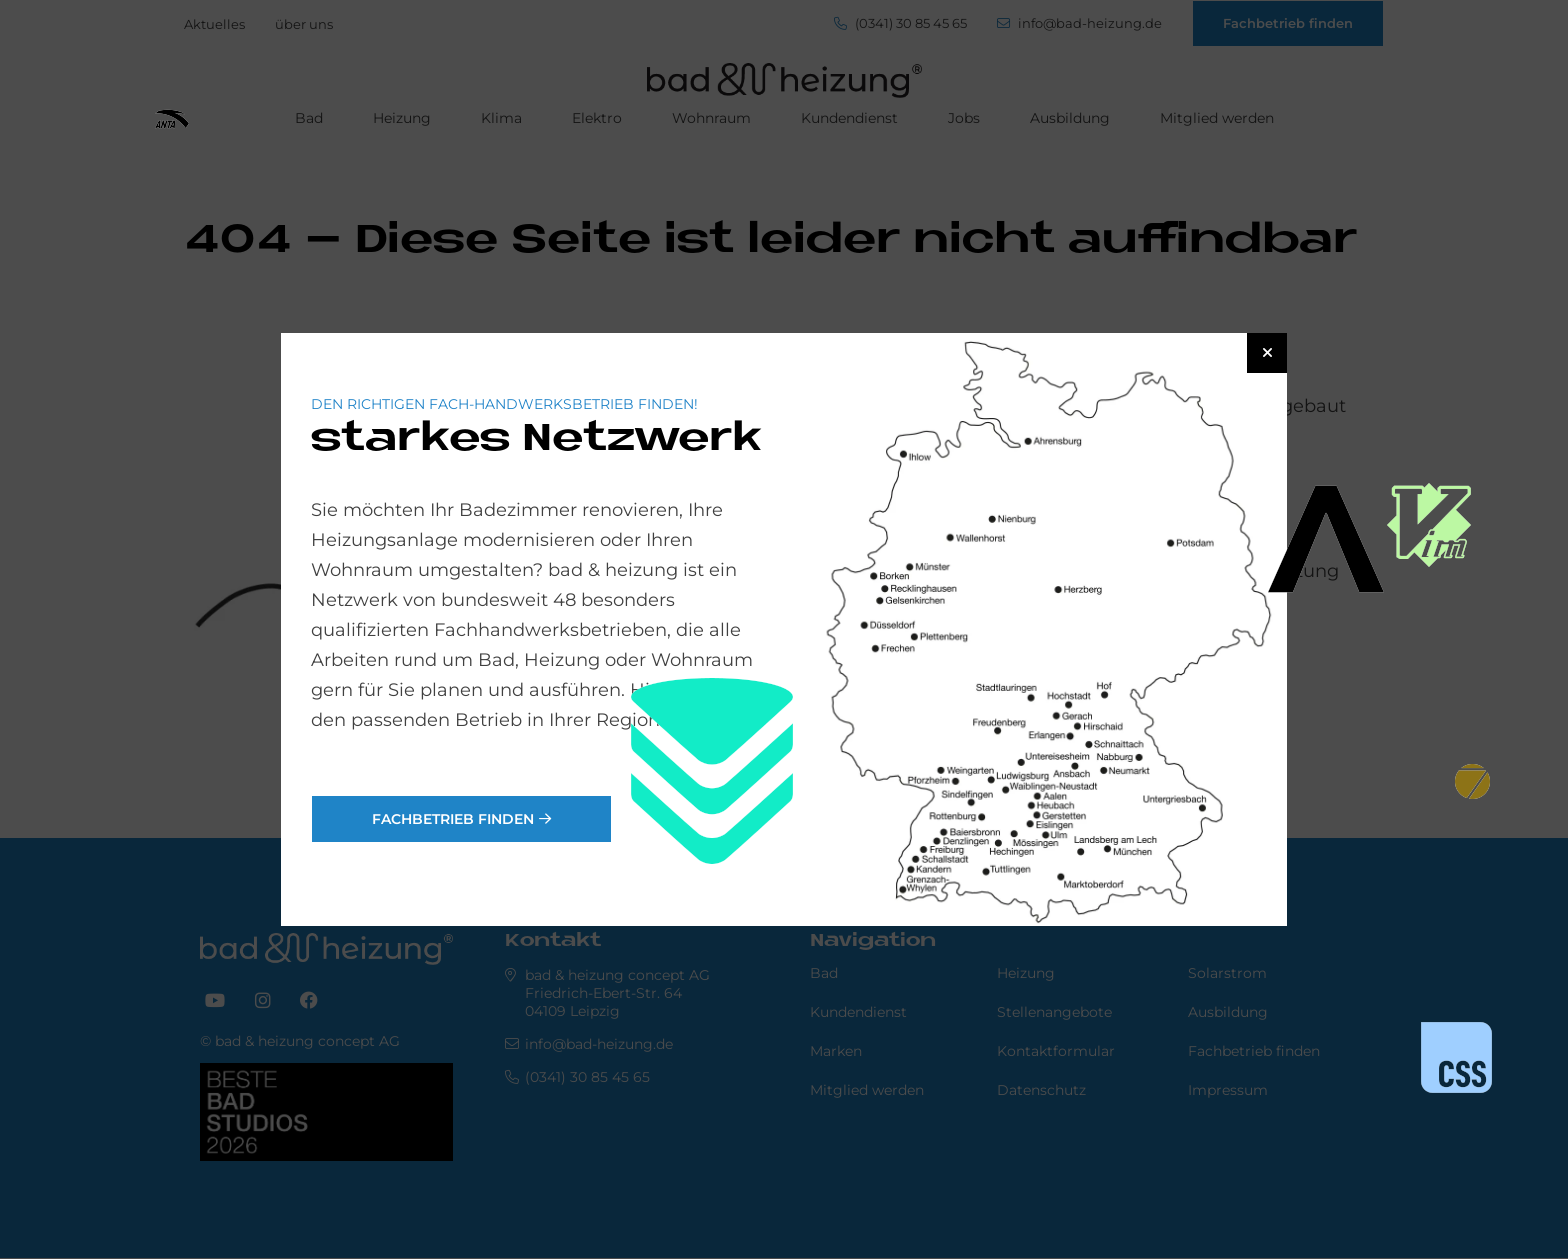 The image size is (1568, 1259). Describe the element at coordinates (1456, 1057) in the screenshot. I see `CSS programming language logo` at that location.